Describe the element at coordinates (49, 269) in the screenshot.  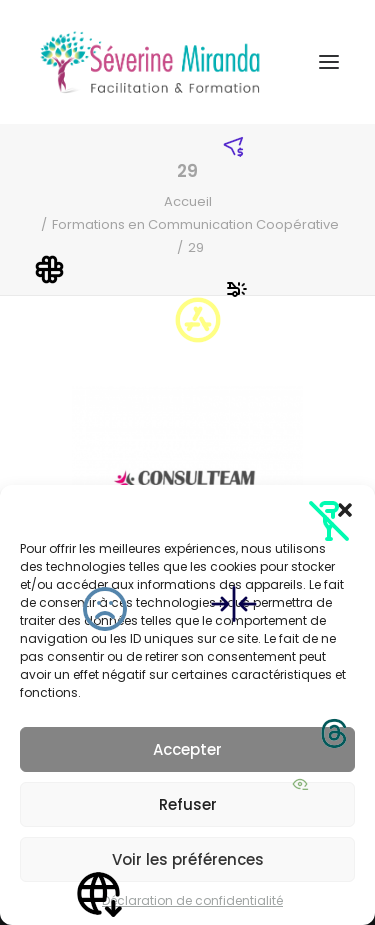
I see `open Slack workspace` at that location.